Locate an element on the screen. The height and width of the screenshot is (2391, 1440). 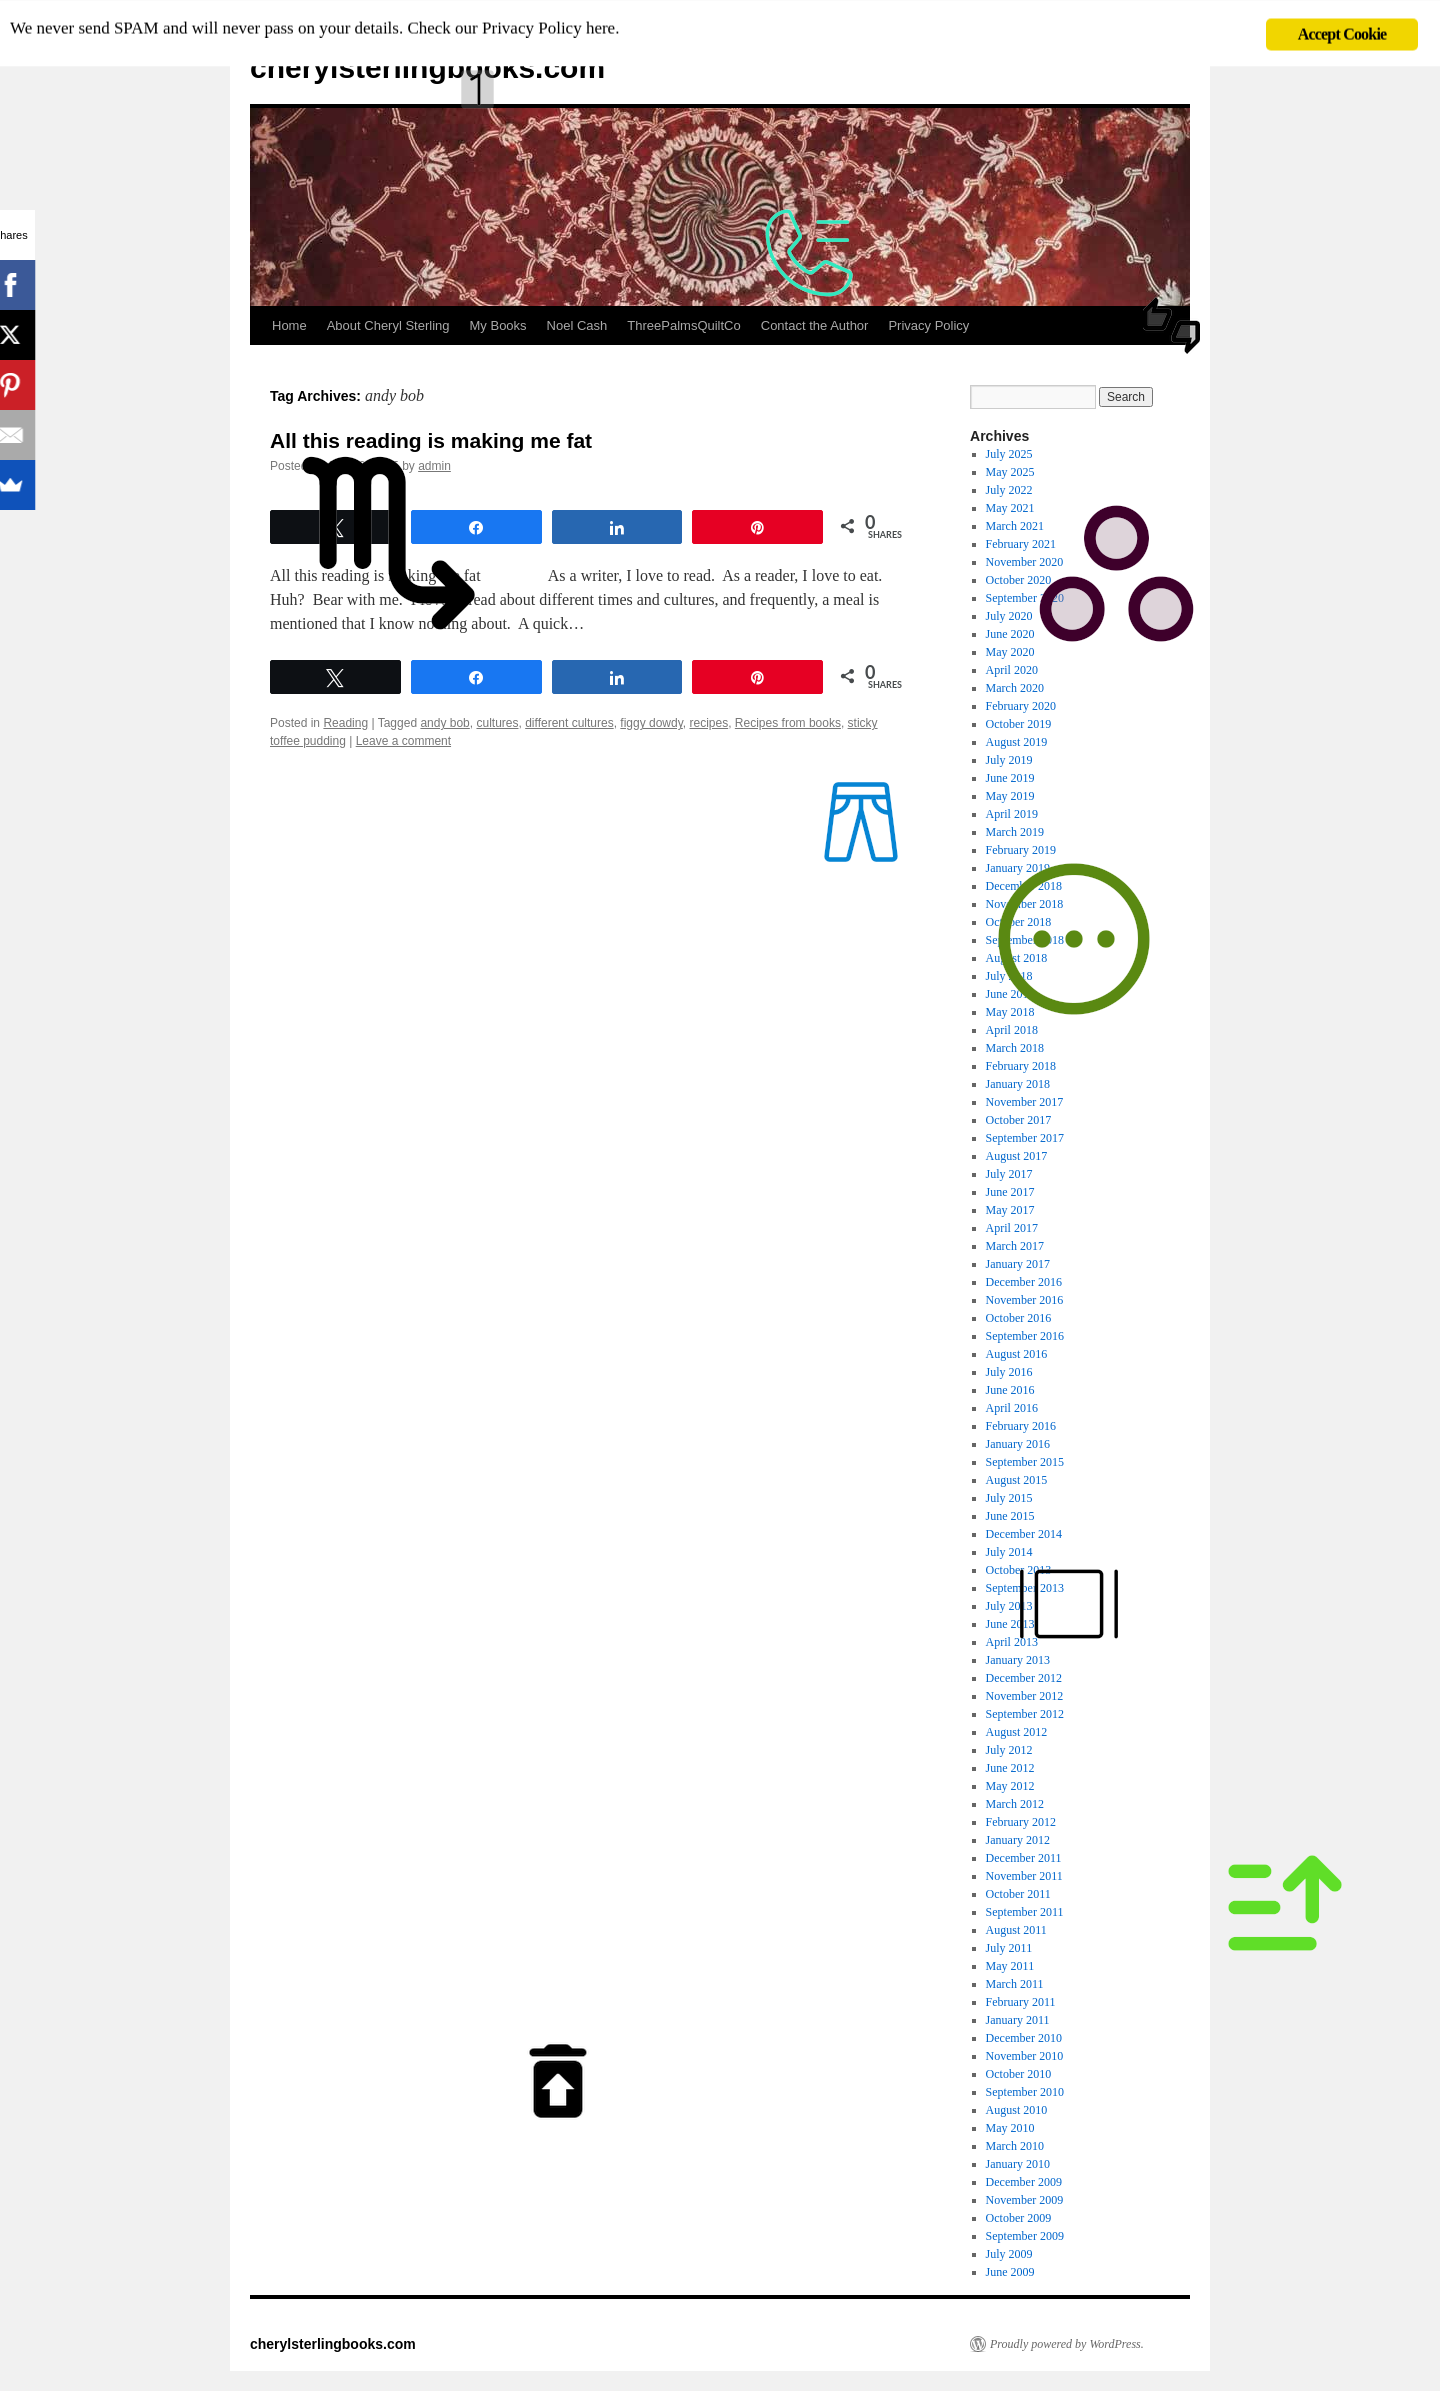
browse pants or bottoms category is located at coordinates (861, 822).